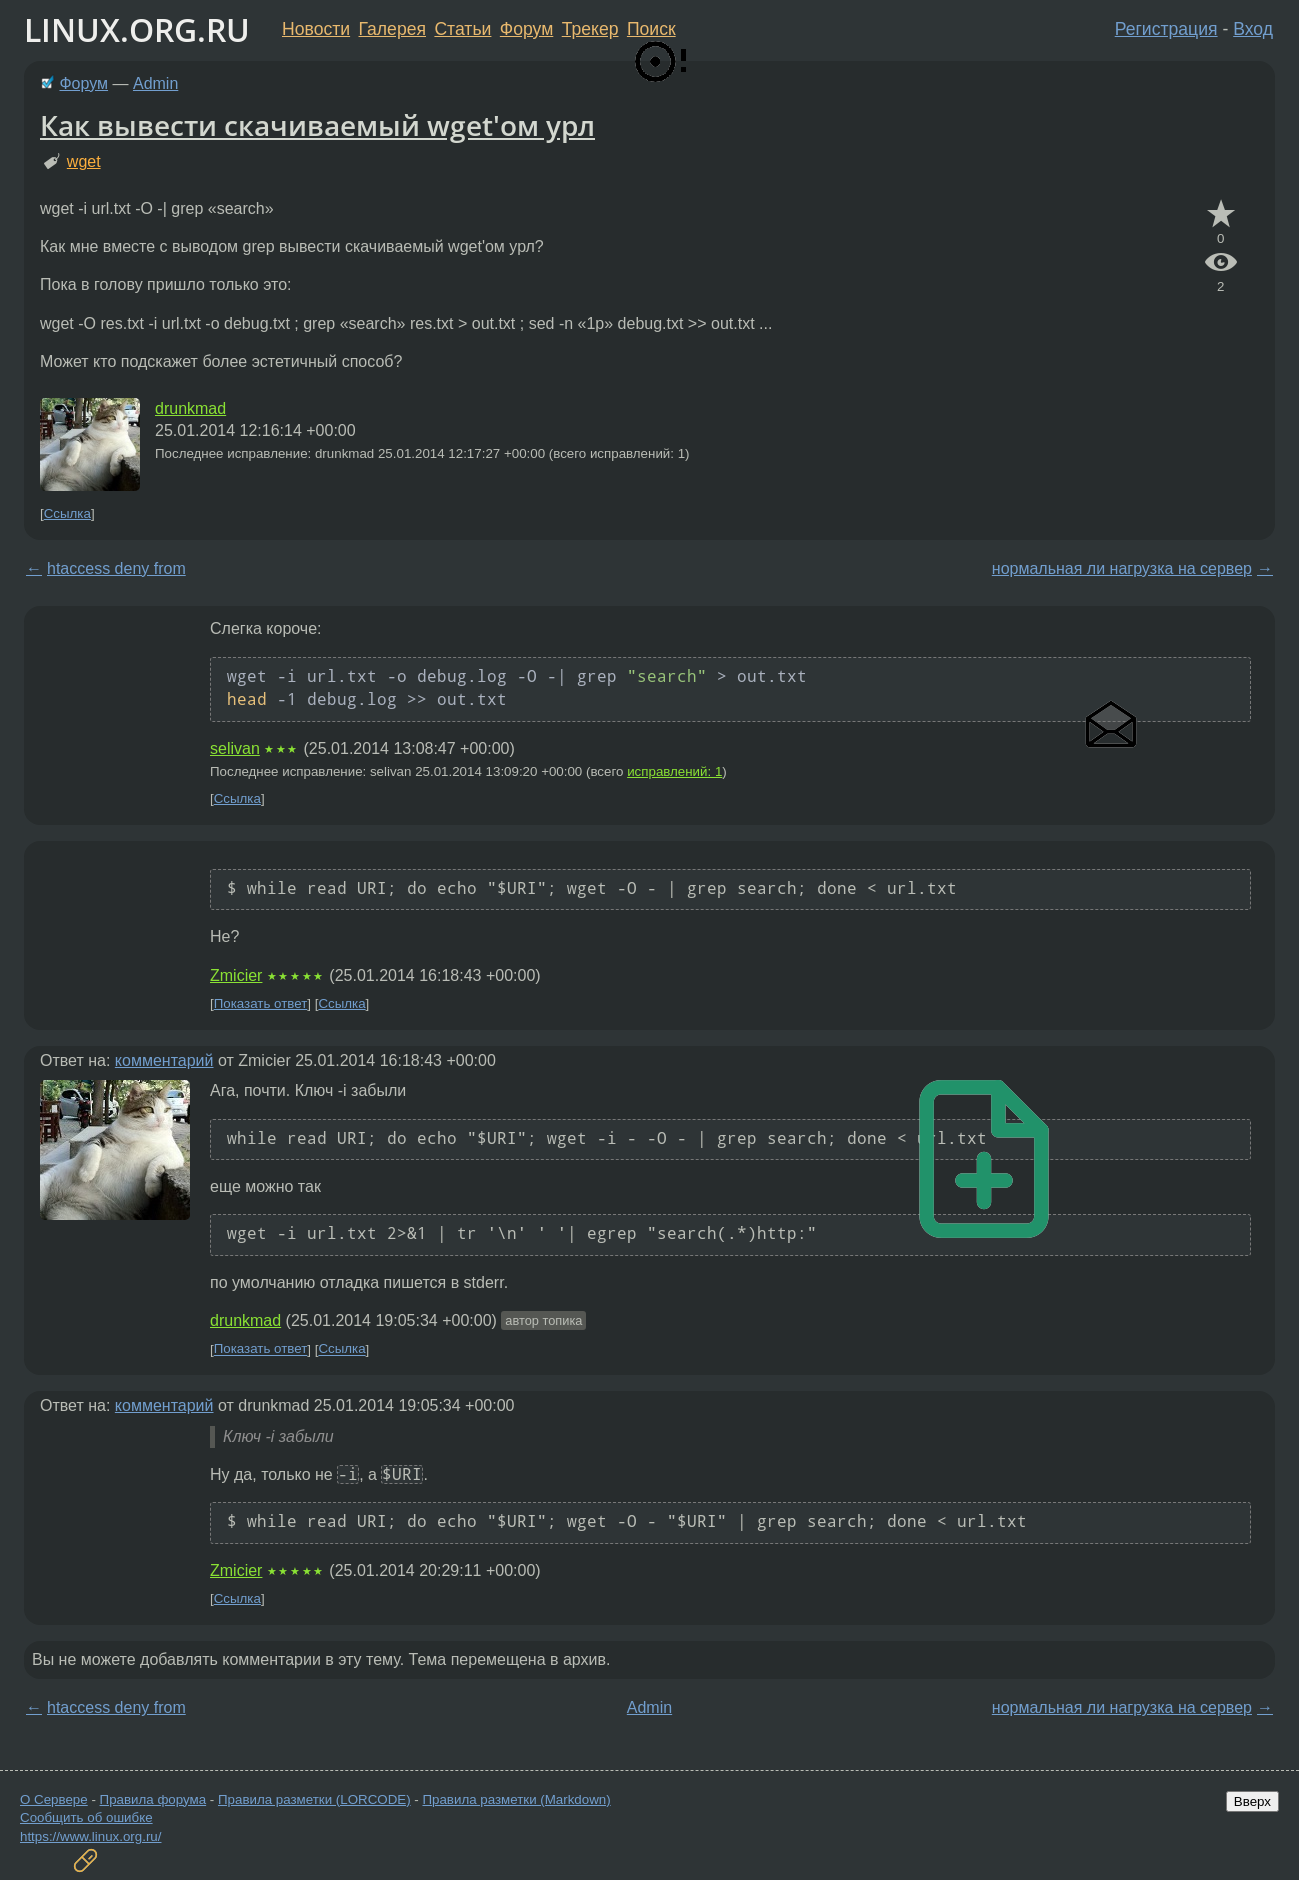 The width and height of the screenshot is (1299, 1880). What do you see at coordinates (984, 1159) in the screenshot?
I see `create a new file` at bounding box center [984, 1159].